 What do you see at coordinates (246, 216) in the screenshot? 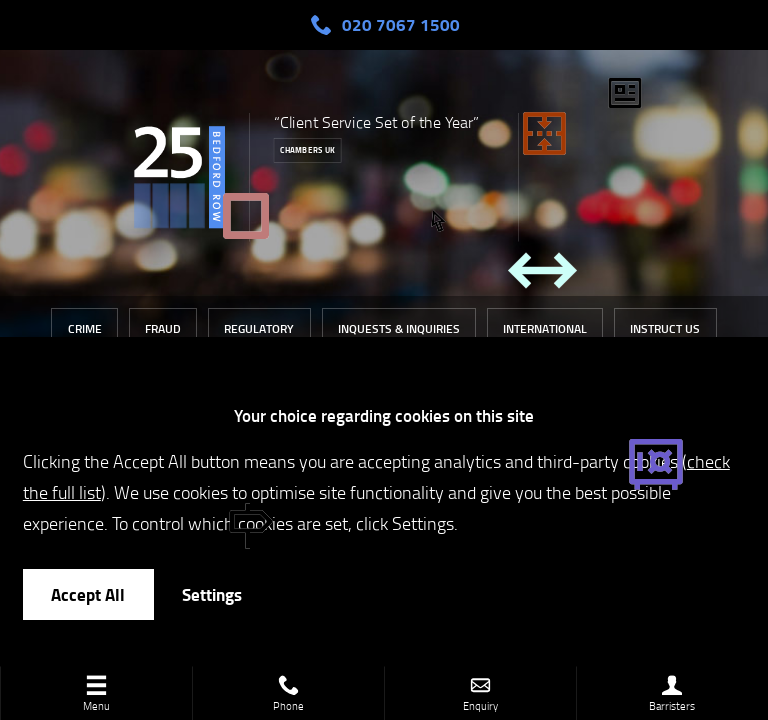
I see `stop media playback` at bounding box center [246, 216].